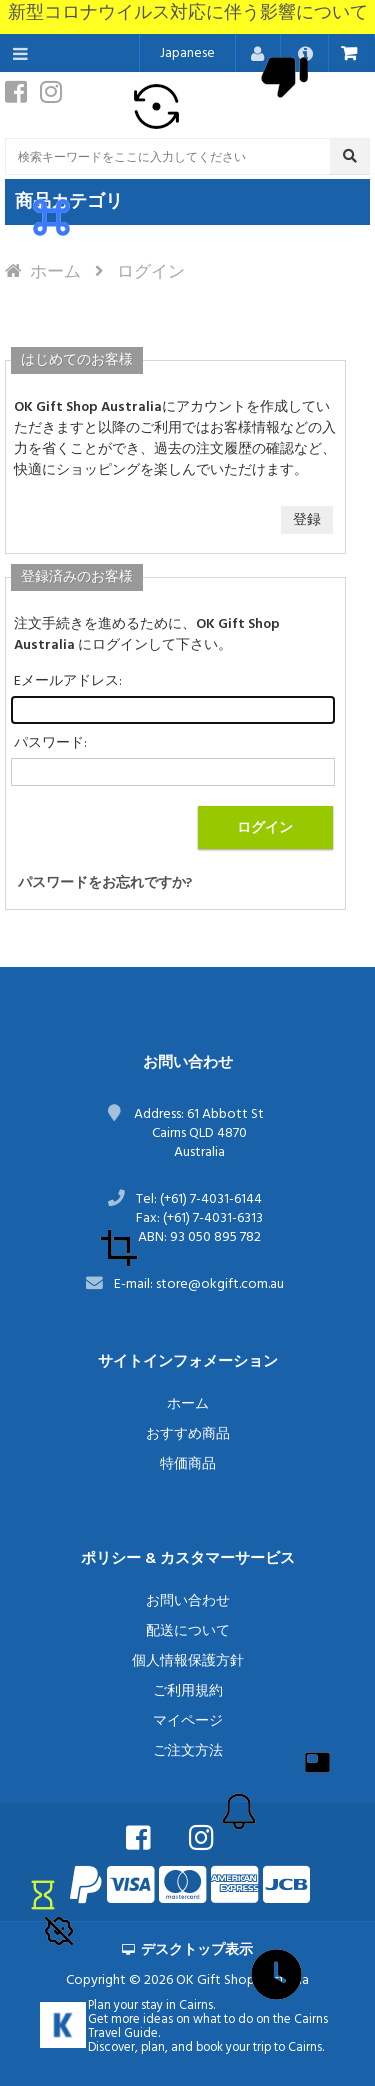 The height and width of the screenshot is (2086, 375). Describe the element at coordinates (276, 1974) in the screenshot. I see `view time or clock settings` at that location.